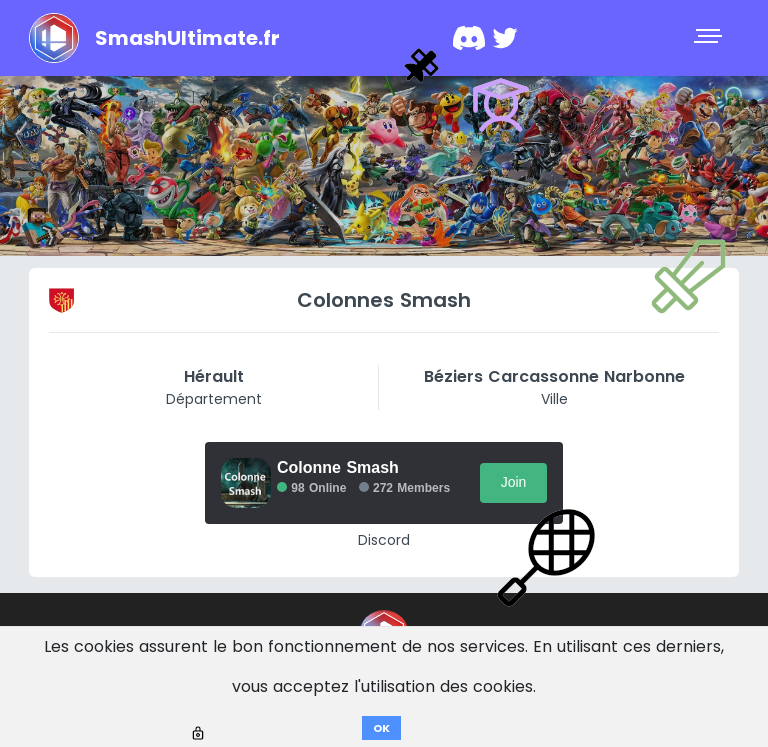  Describe the element at coordinates (544, 559) in the screenshot. I see `access tennis or racquet sports features` at that location.